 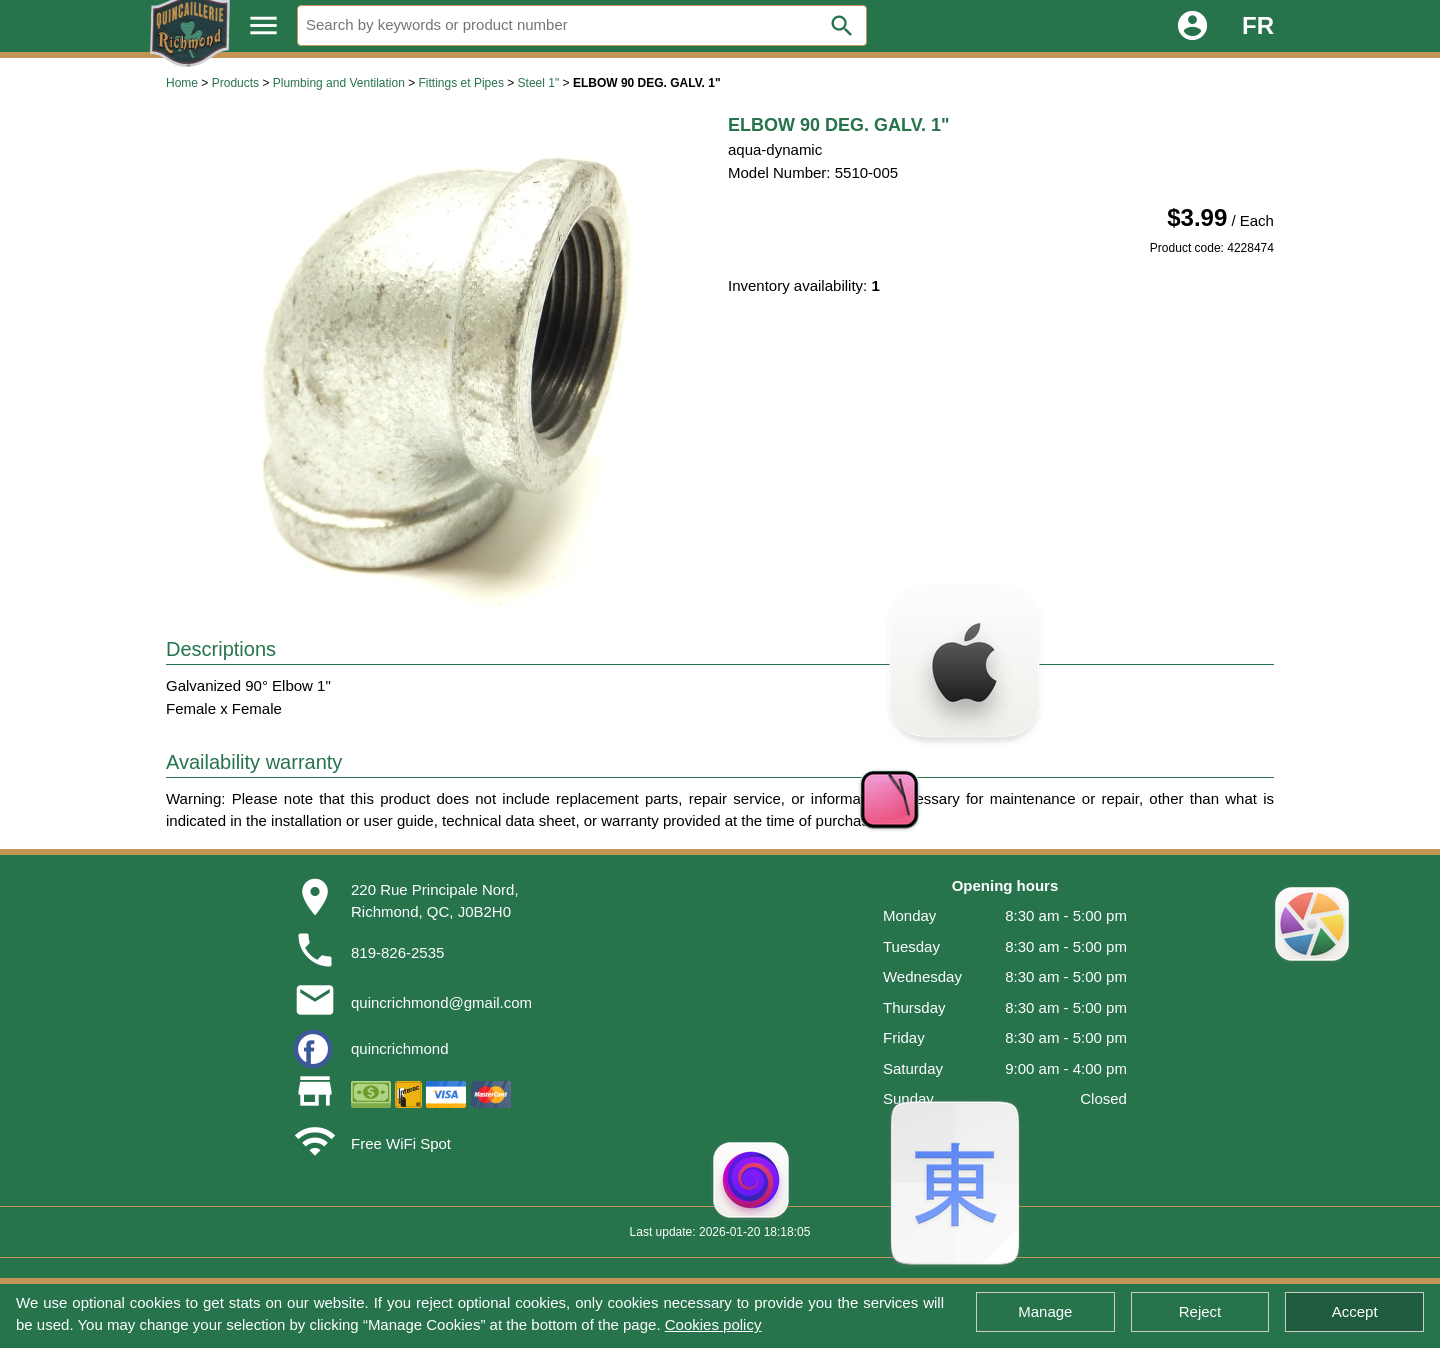 What do you see at coordinates (1312, 924) in the screenshot?
I see `open darktable photo editing application` at bounding box center [1312, 924].